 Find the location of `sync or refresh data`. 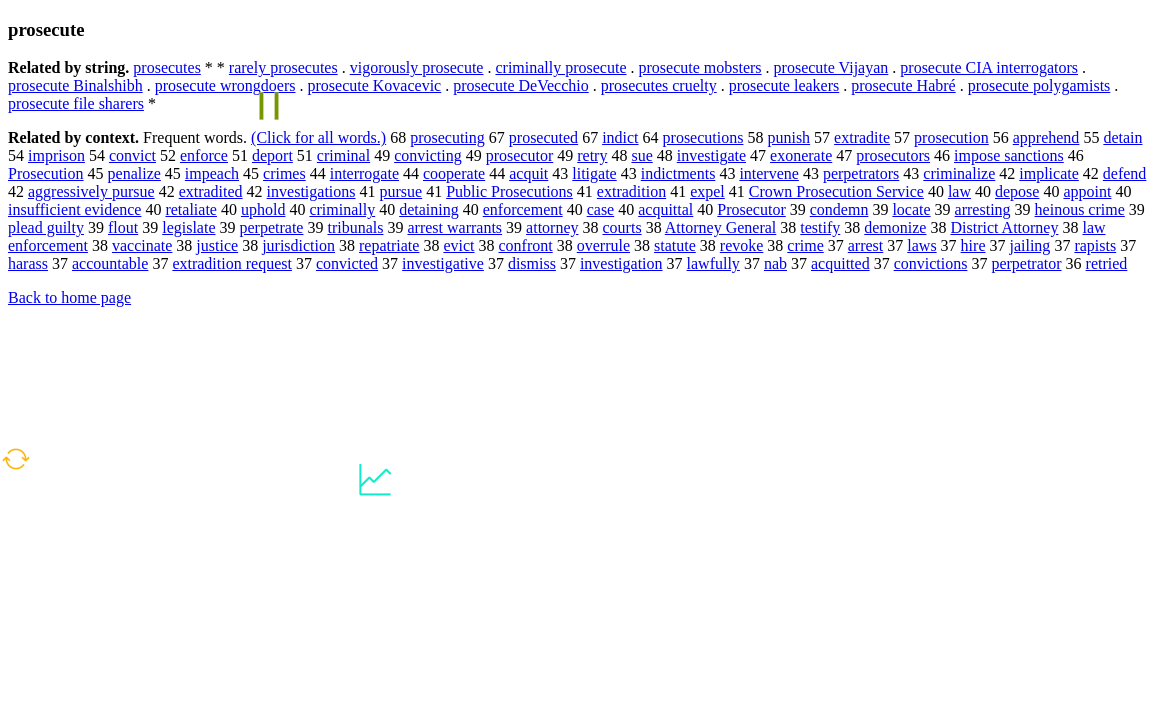

sync or refresh data is located at coordinates (16, 459).